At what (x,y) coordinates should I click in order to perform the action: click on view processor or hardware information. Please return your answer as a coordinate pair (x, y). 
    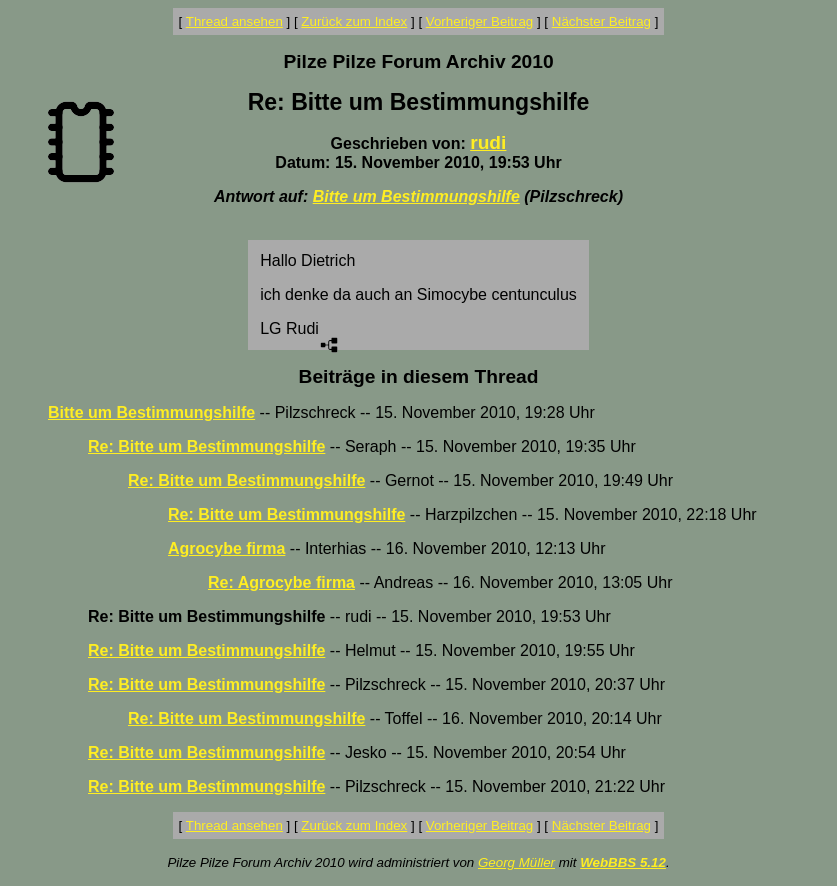
    Looking at the image, I should click on (81, 142).